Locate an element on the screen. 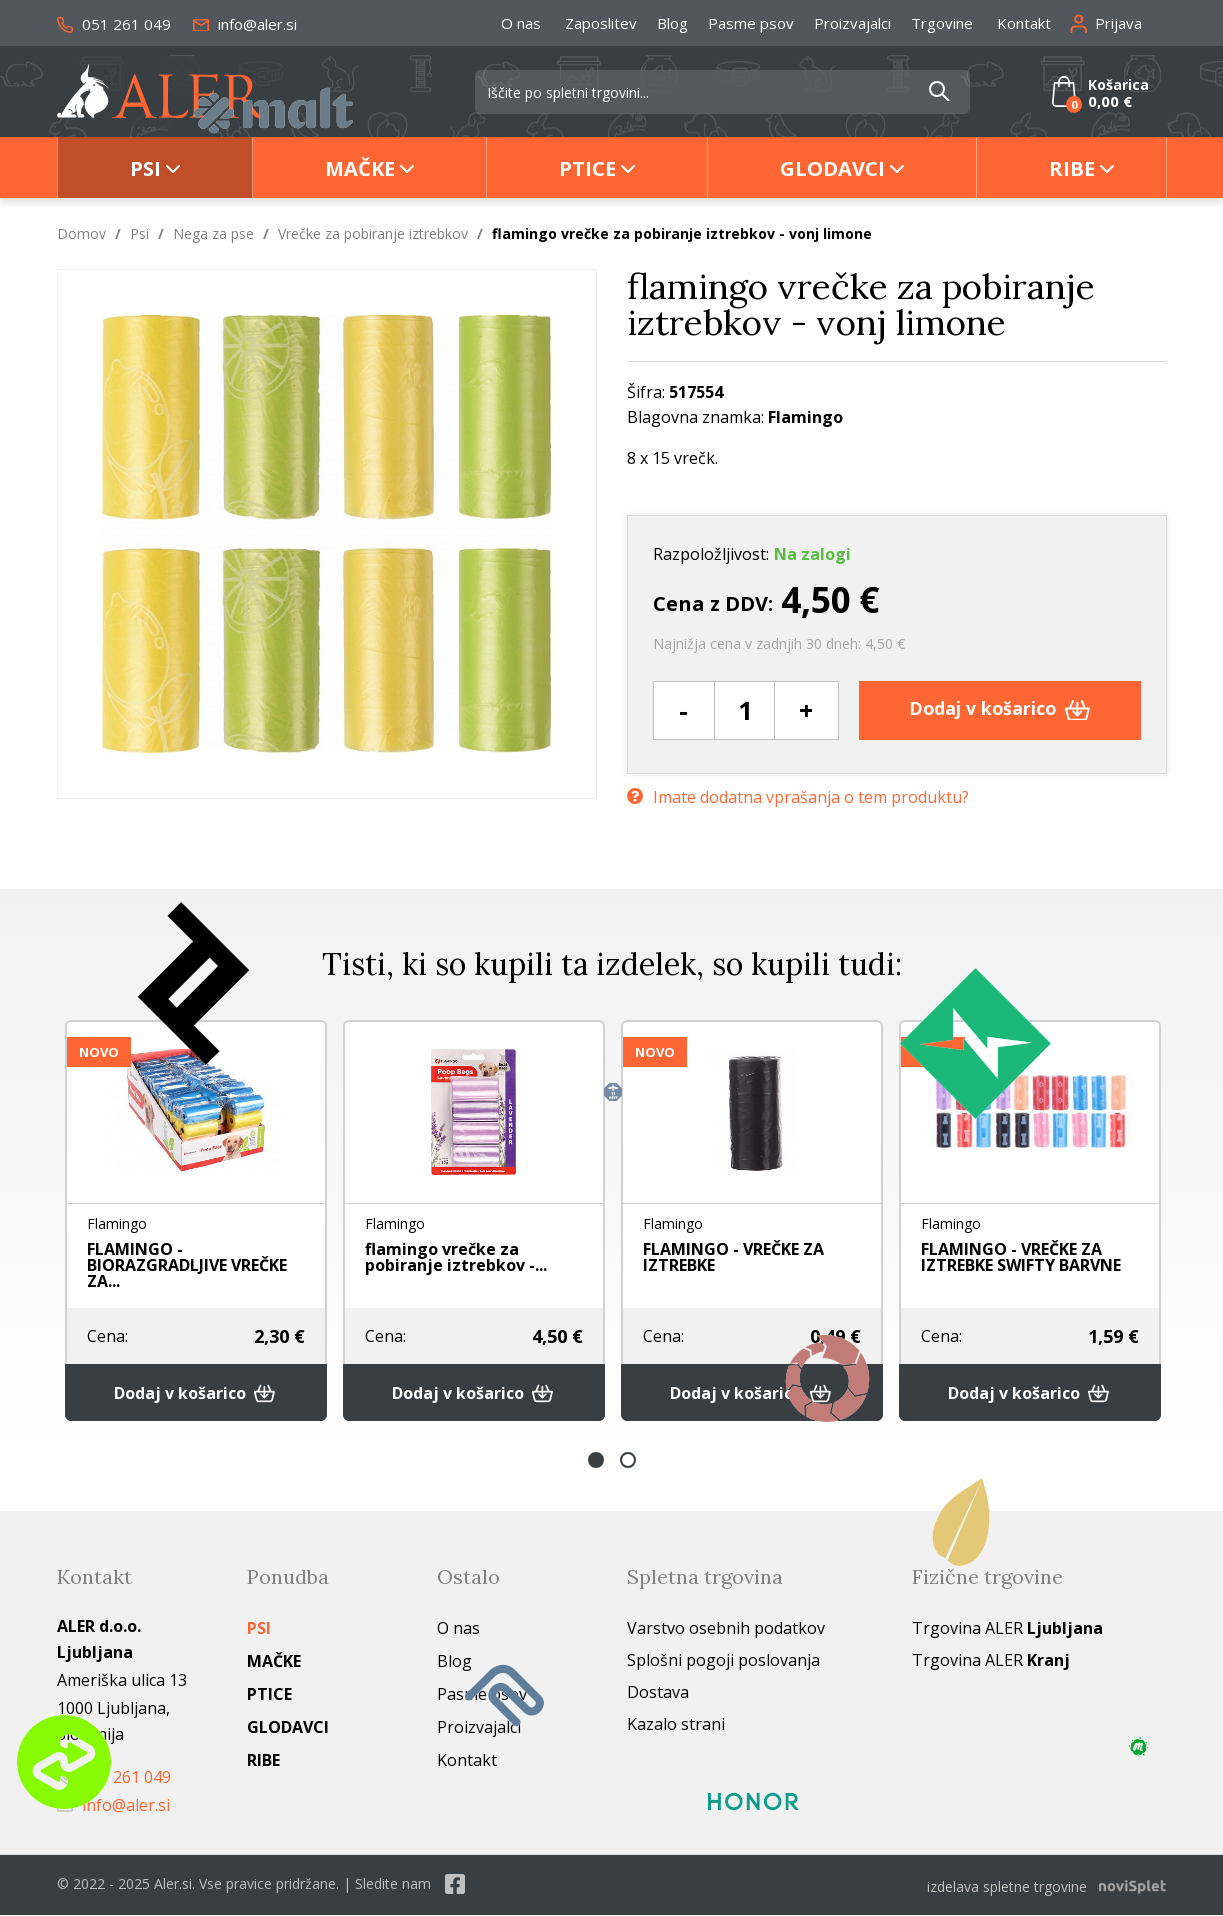 The image size is (1223, 1916). honor brand logo is located at coordinates (753, 1801).